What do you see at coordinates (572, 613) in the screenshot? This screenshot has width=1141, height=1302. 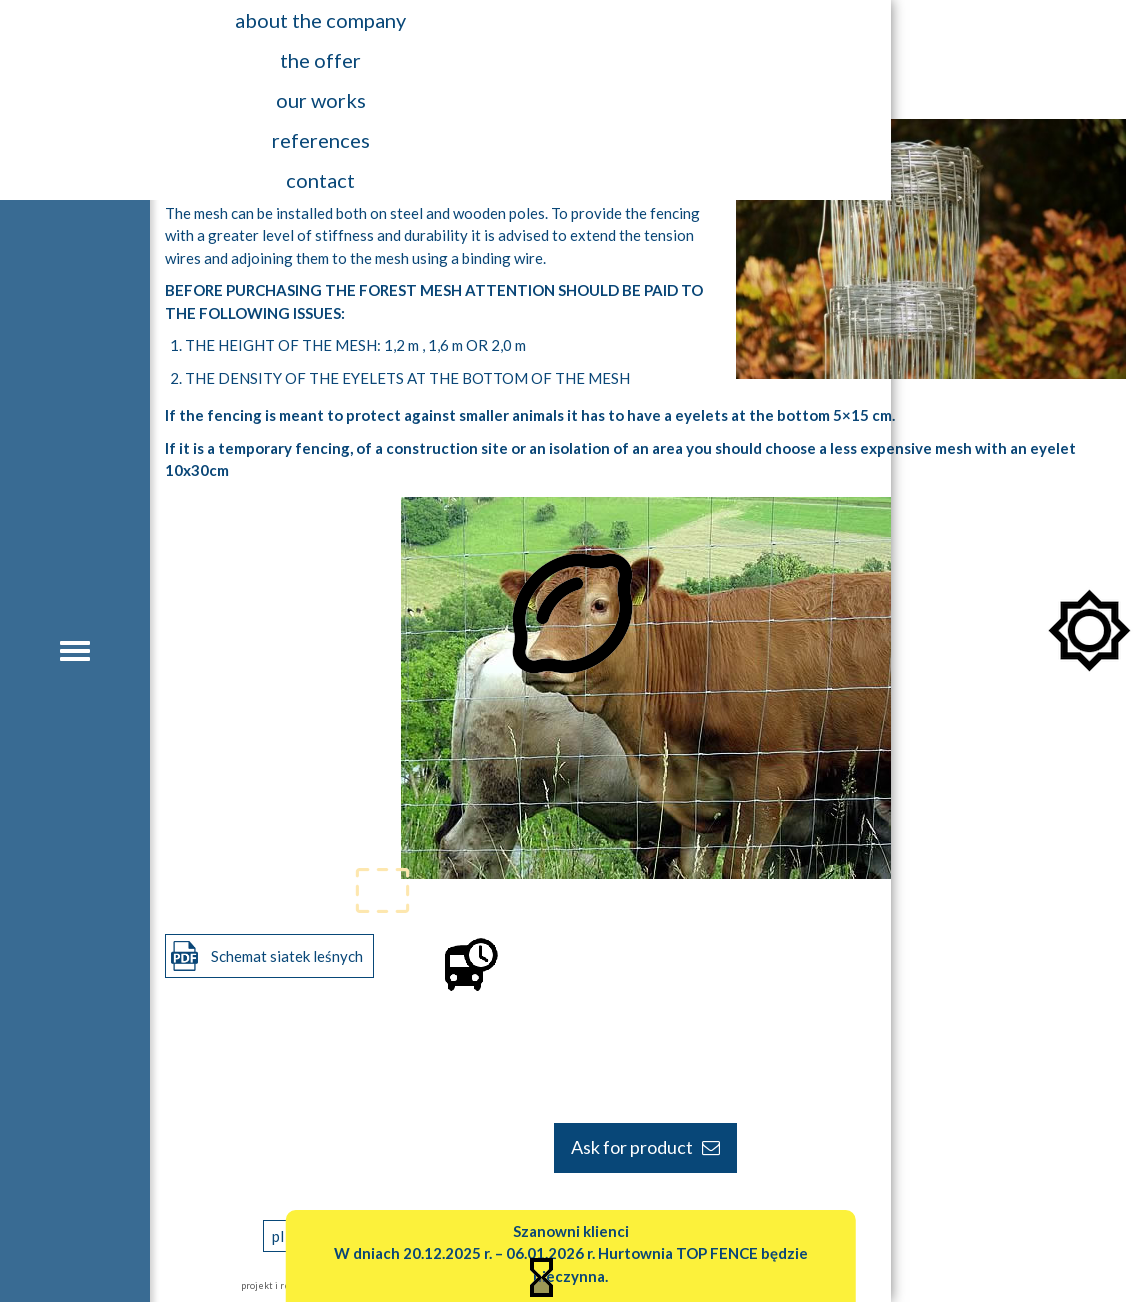 I see `indicates fresh or organic content` at bounding box center [572, 613].